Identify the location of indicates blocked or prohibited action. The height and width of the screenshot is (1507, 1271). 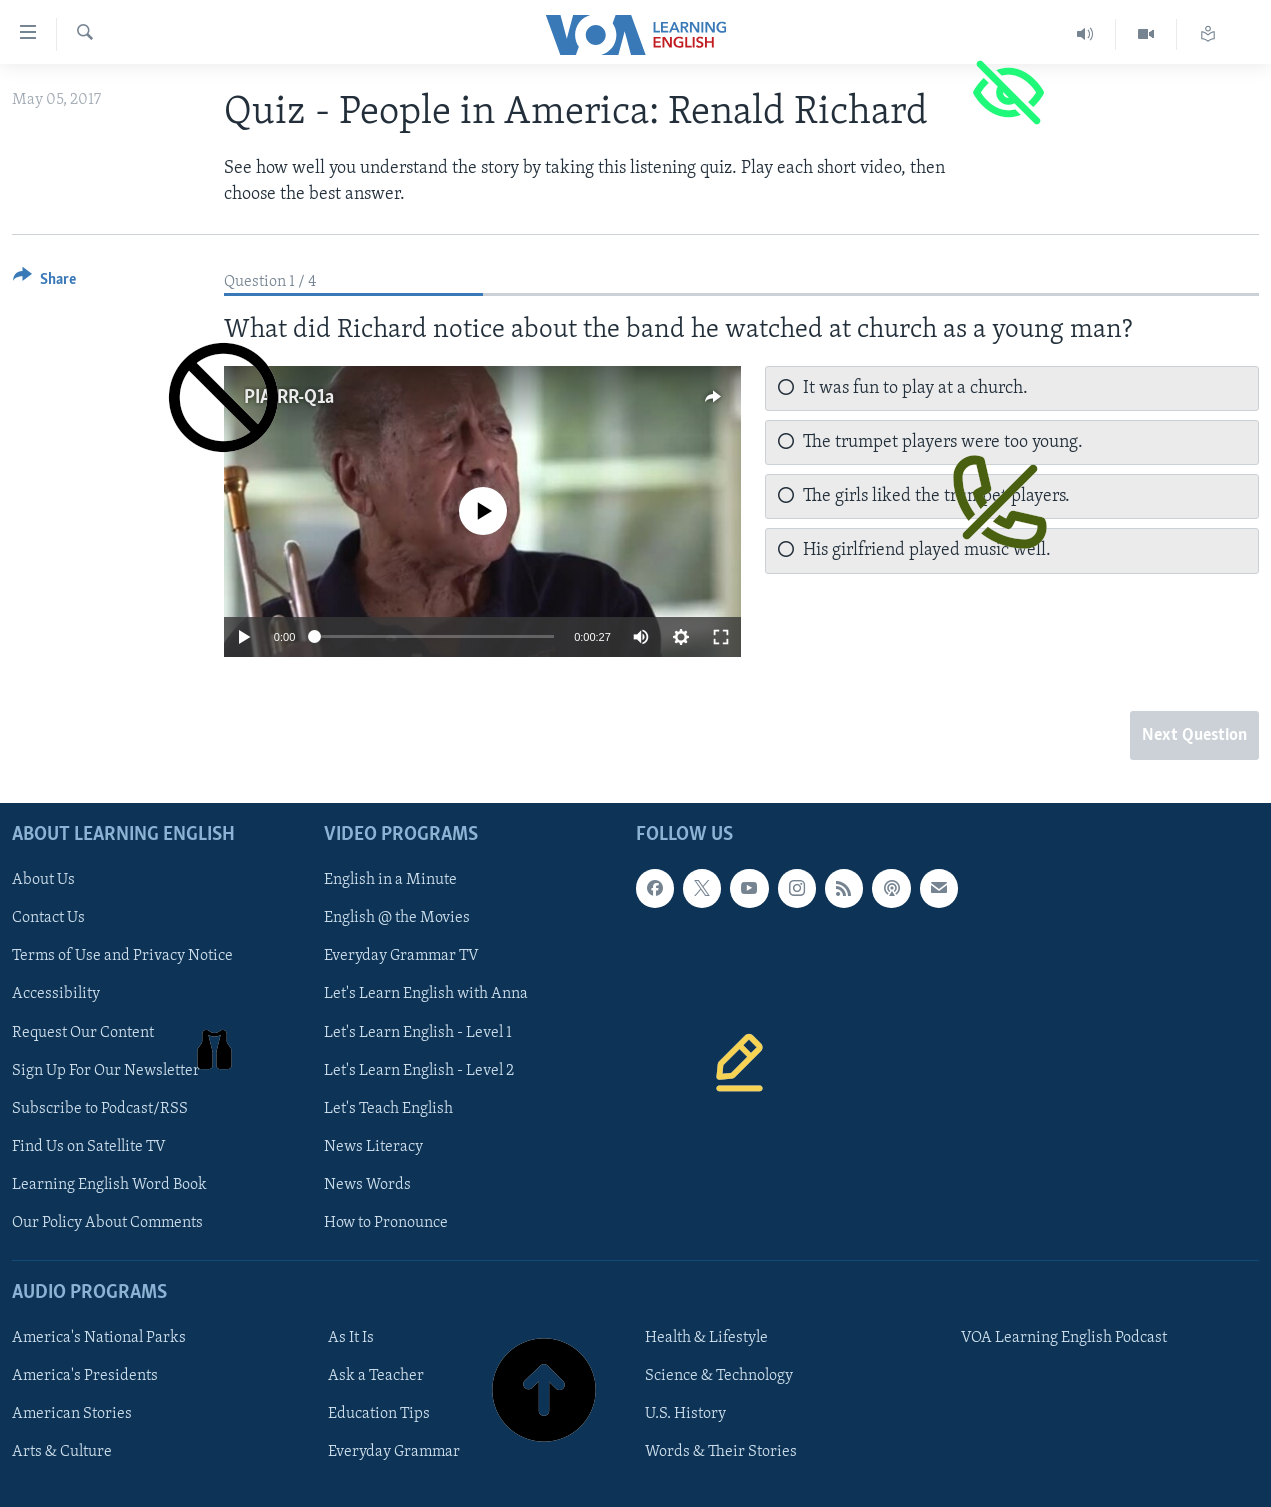
(223, 397).